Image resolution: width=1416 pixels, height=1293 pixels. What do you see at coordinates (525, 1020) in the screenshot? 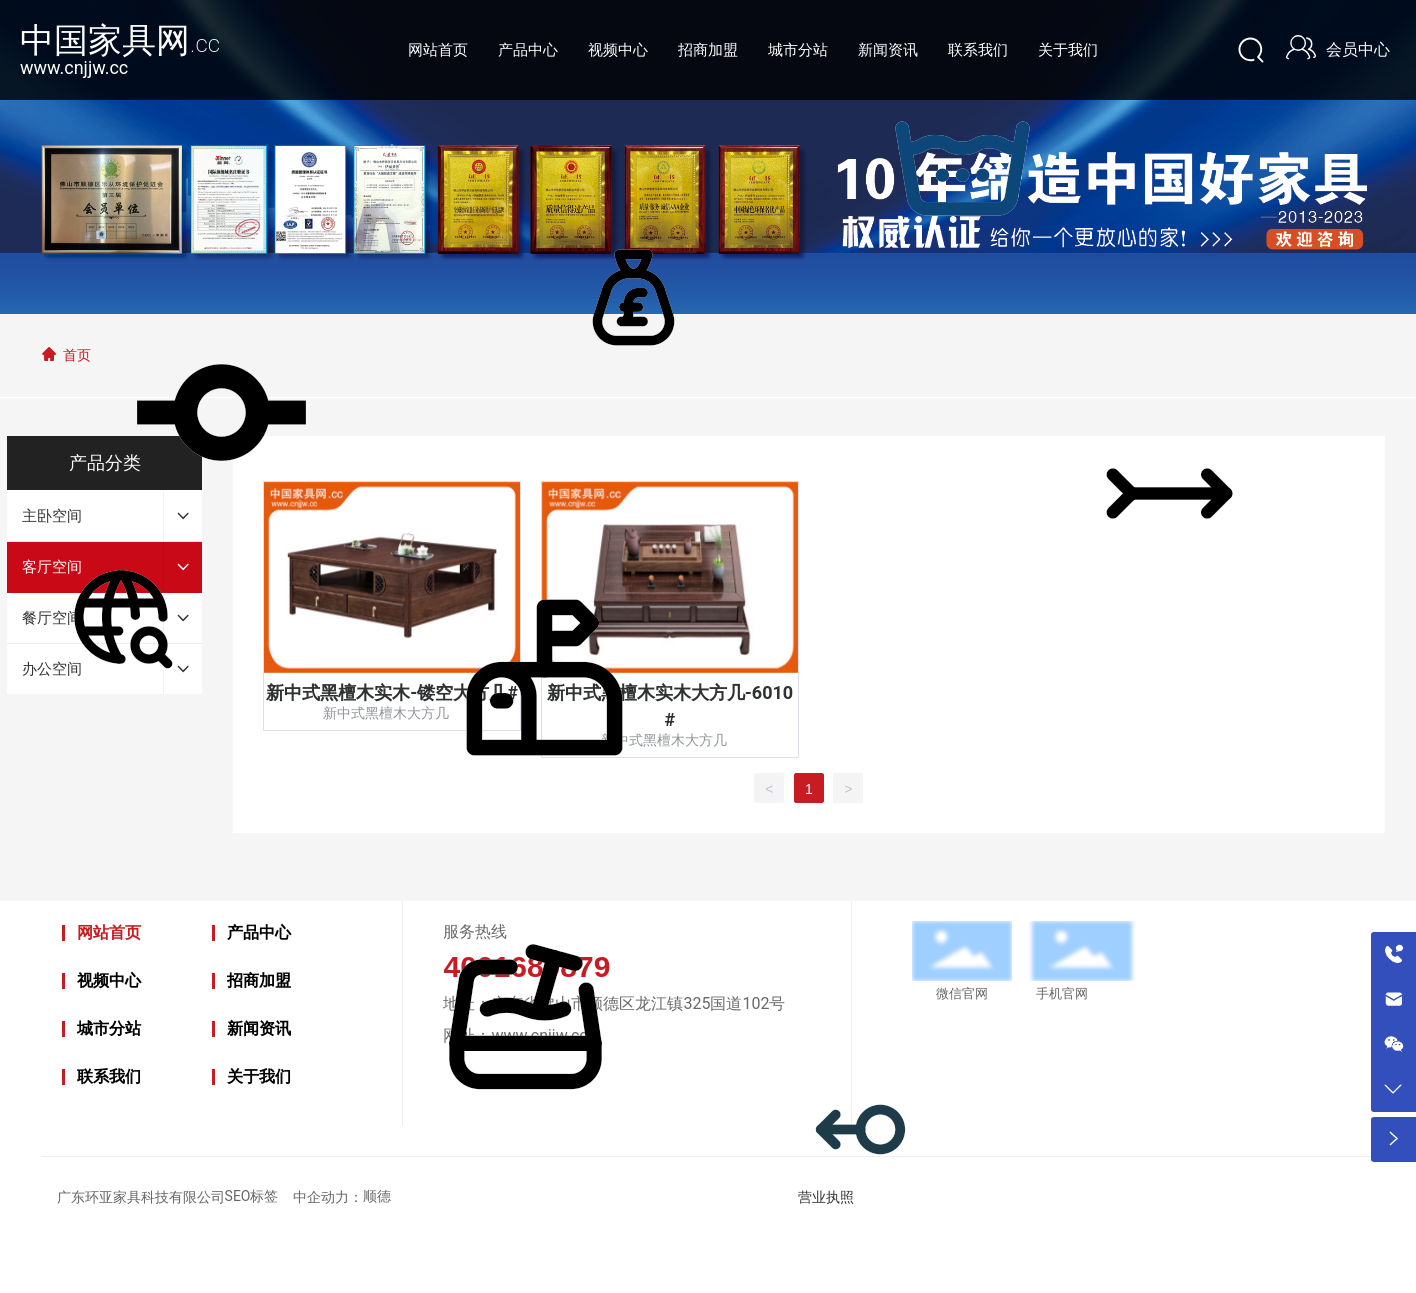
I see `access sandbox or testing environment` at bounding box center [525, 1020].